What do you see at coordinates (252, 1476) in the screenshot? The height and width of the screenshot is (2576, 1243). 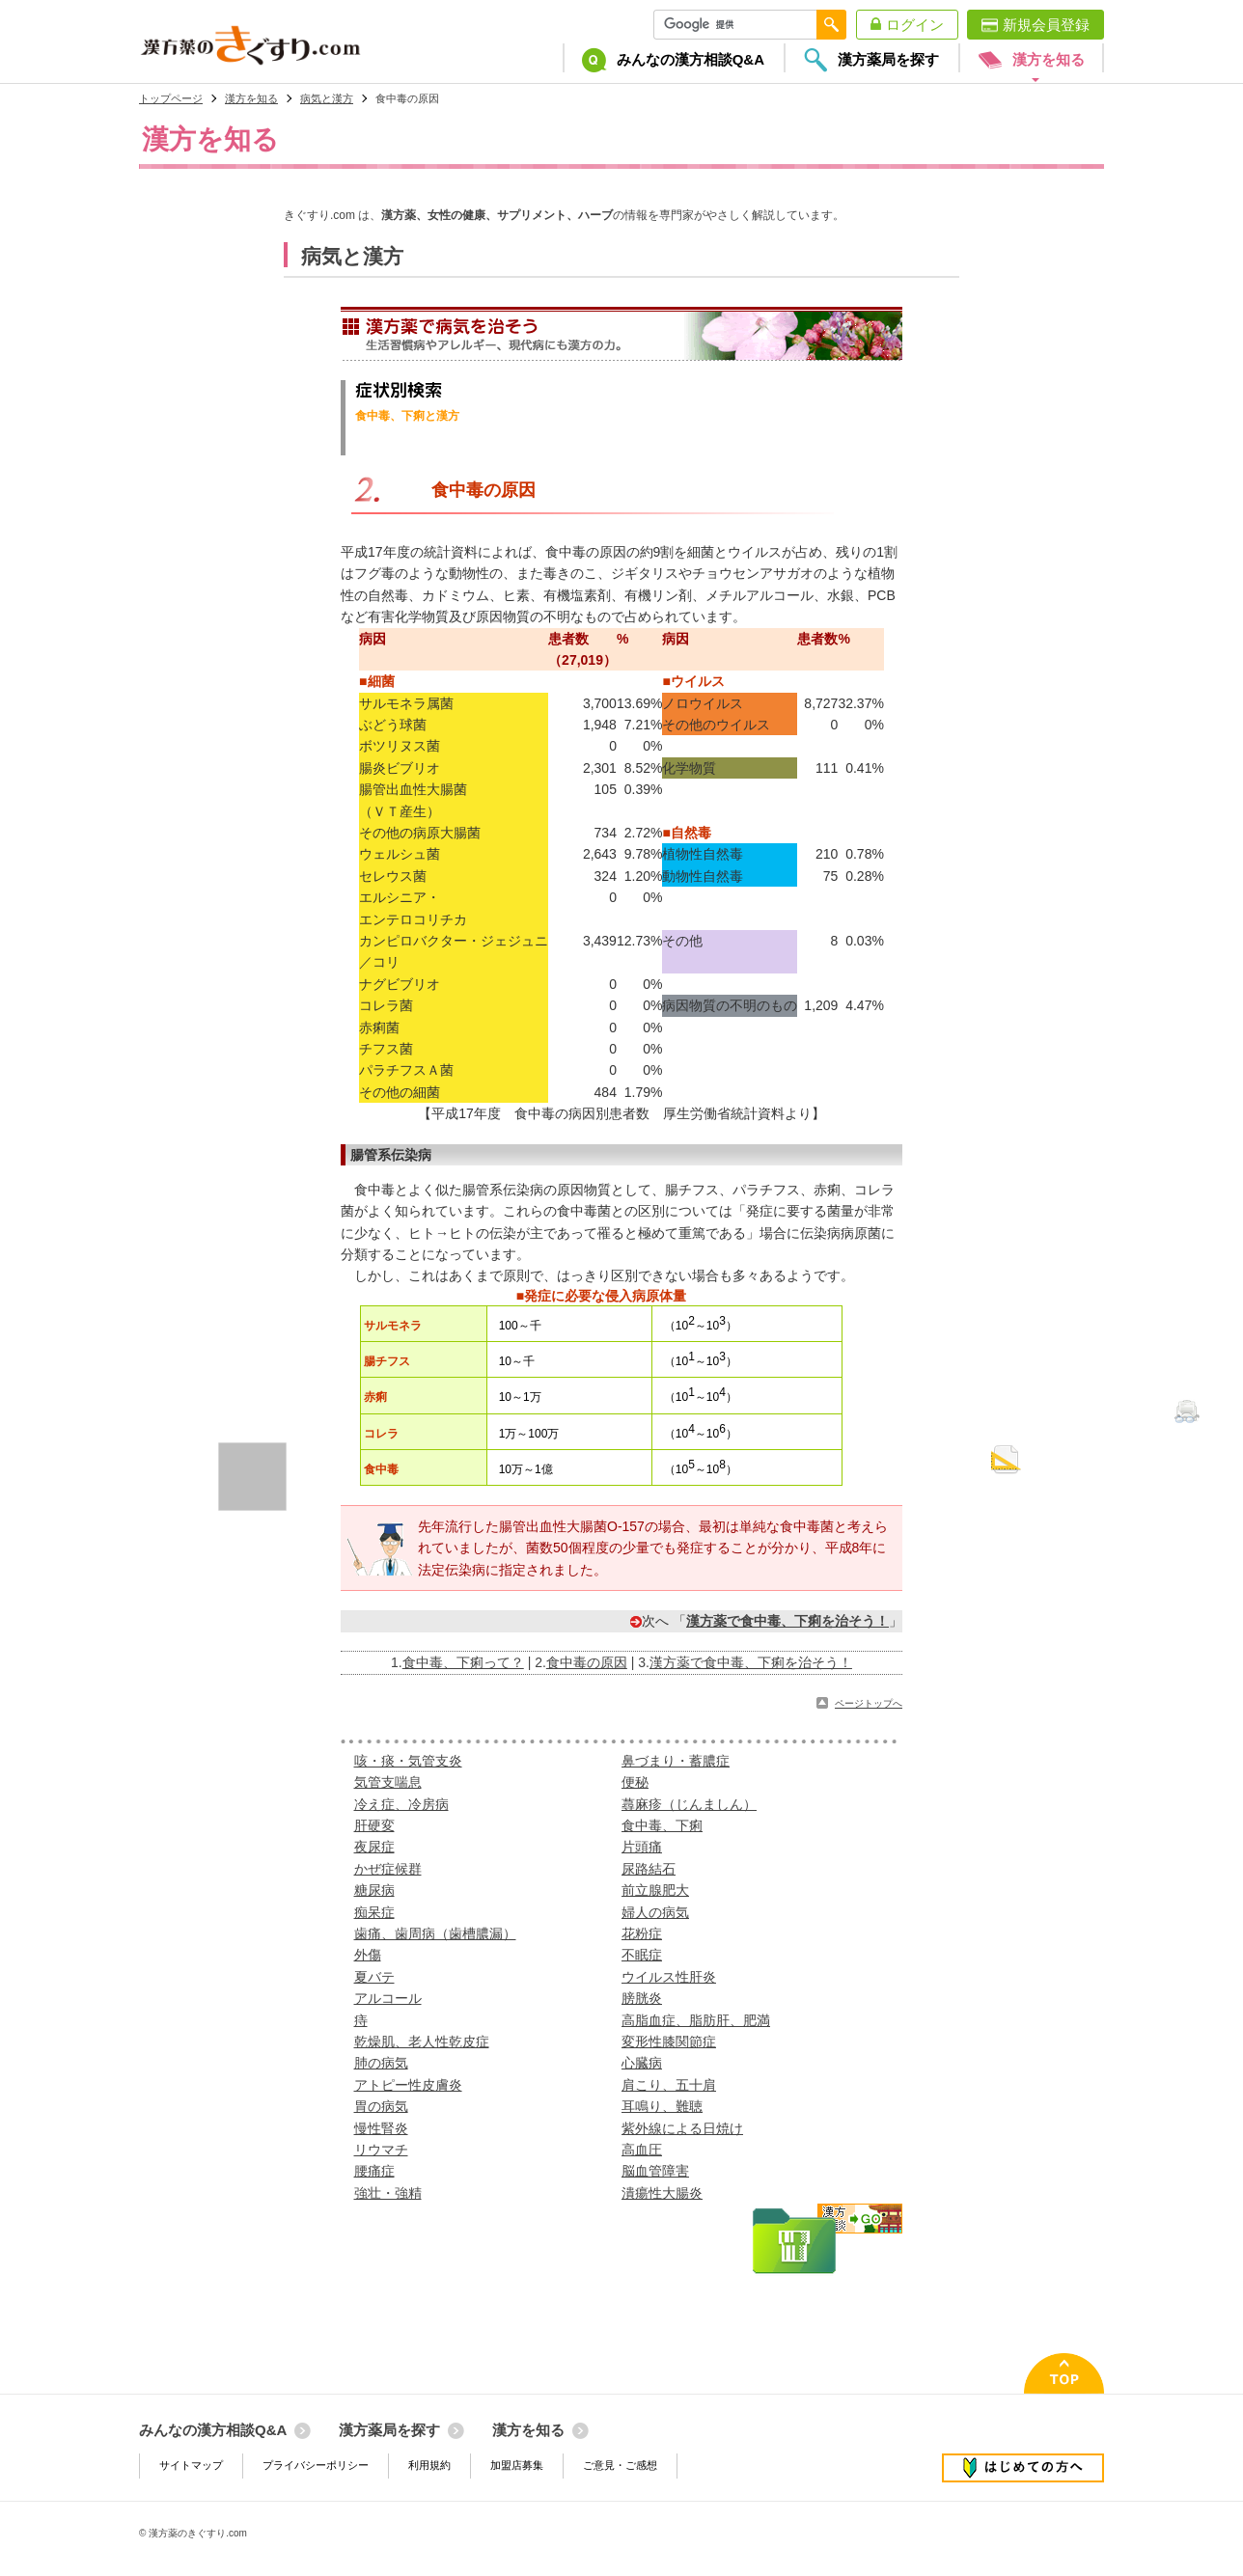 I see `stop media playback` at bounding box center [252, 1476].